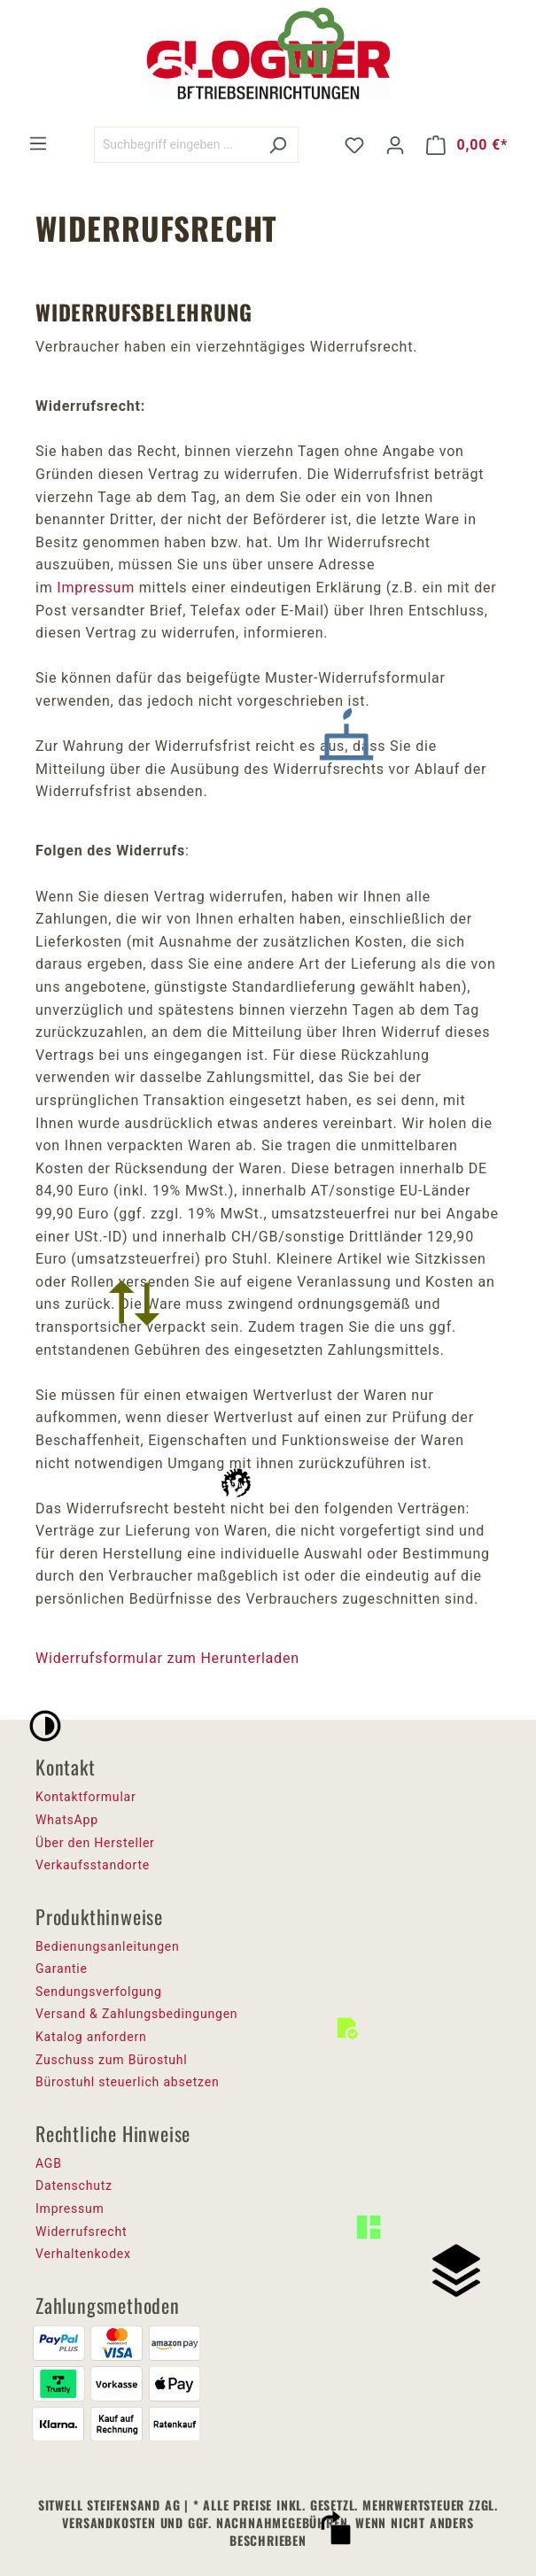 The height and width of the screenshot is (2576, 536). Describe the element at coordinates (236, 1482) in the screenshot. I see `paradox interactive company logo` at that location.